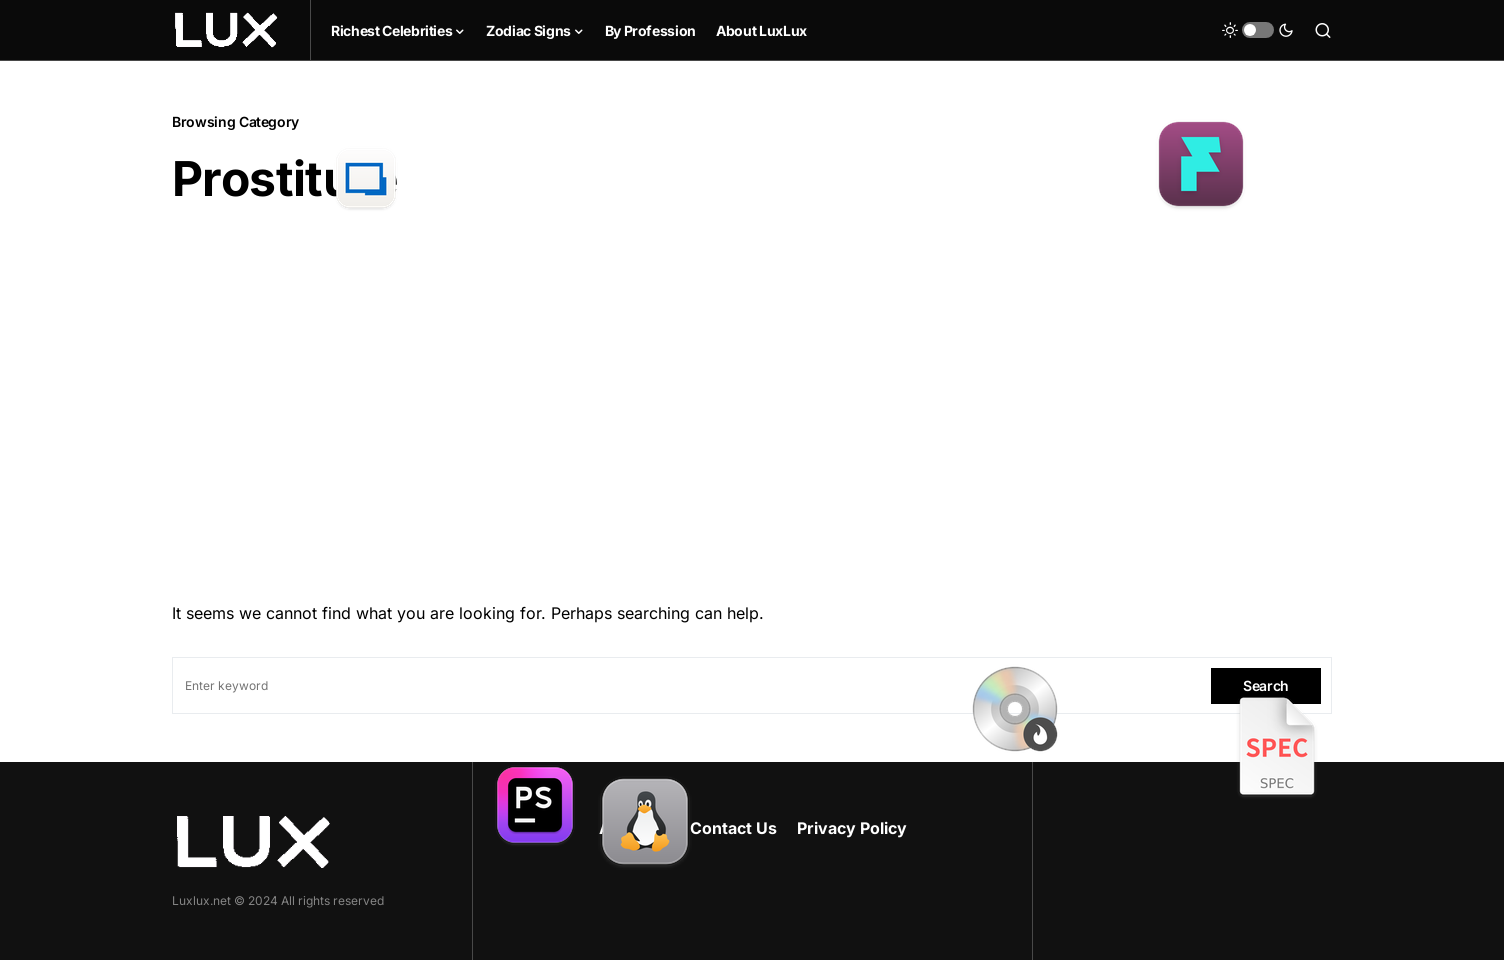 Image resolution: width=1504 pixels, height=960 pixels. I want to click on an RPM spec file used for building Linux packages, so click(1277, 748).